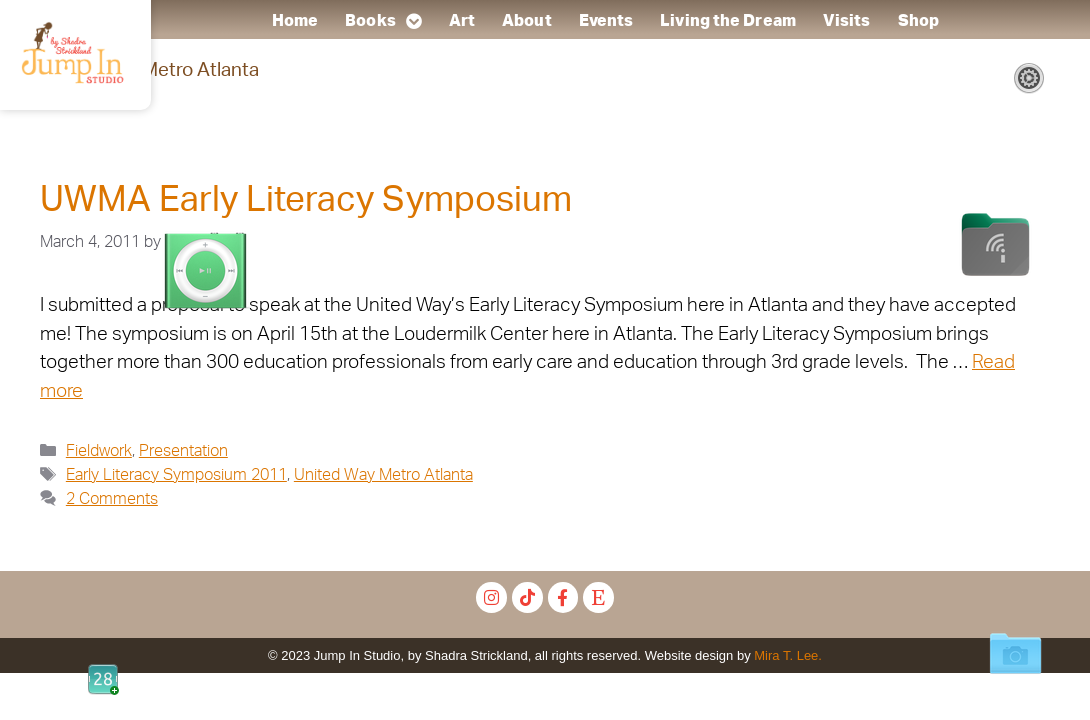 This screenshot has height=720, width=1090. What do you see at coordinates (1029, 78) in the screenshot?
I see `open settings or preferences` at bounding box center [1029, 78].